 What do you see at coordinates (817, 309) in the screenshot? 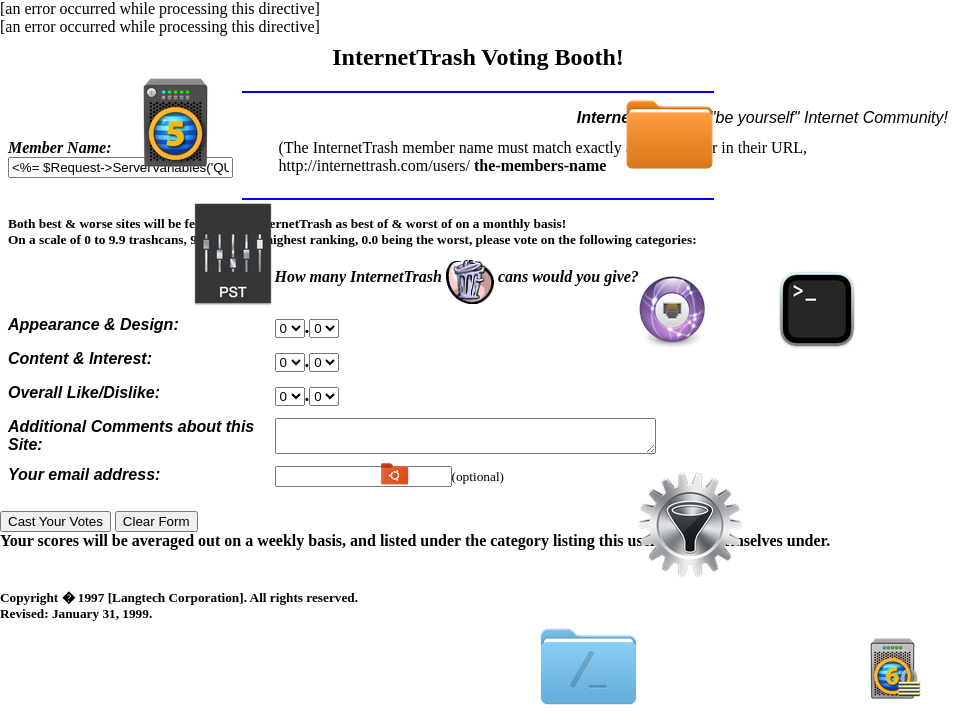
I see `open terminal application` at bounding box center [817, 309].